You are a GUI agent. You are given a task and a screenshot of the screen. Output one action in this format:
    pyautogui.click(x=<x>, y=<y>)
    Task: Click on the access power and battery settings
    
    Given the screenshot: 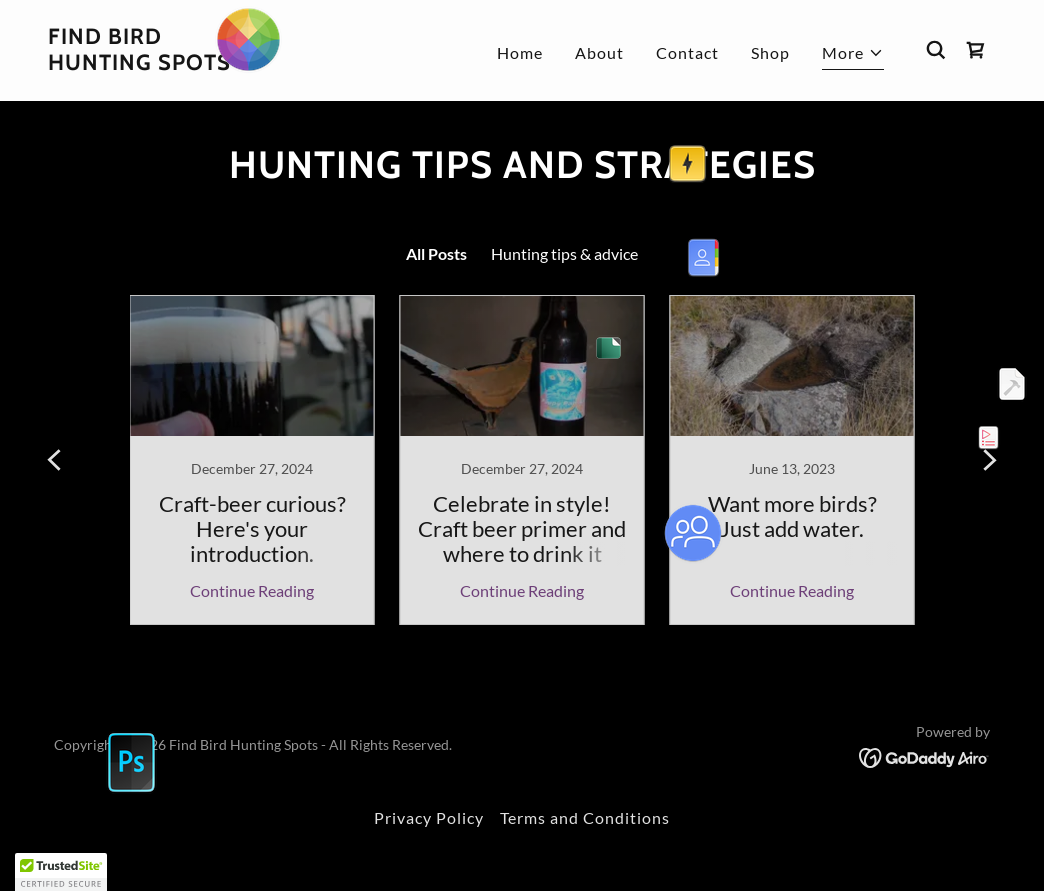 What is the action you would take?
    pyautogui.click(x=687, y=163)
    